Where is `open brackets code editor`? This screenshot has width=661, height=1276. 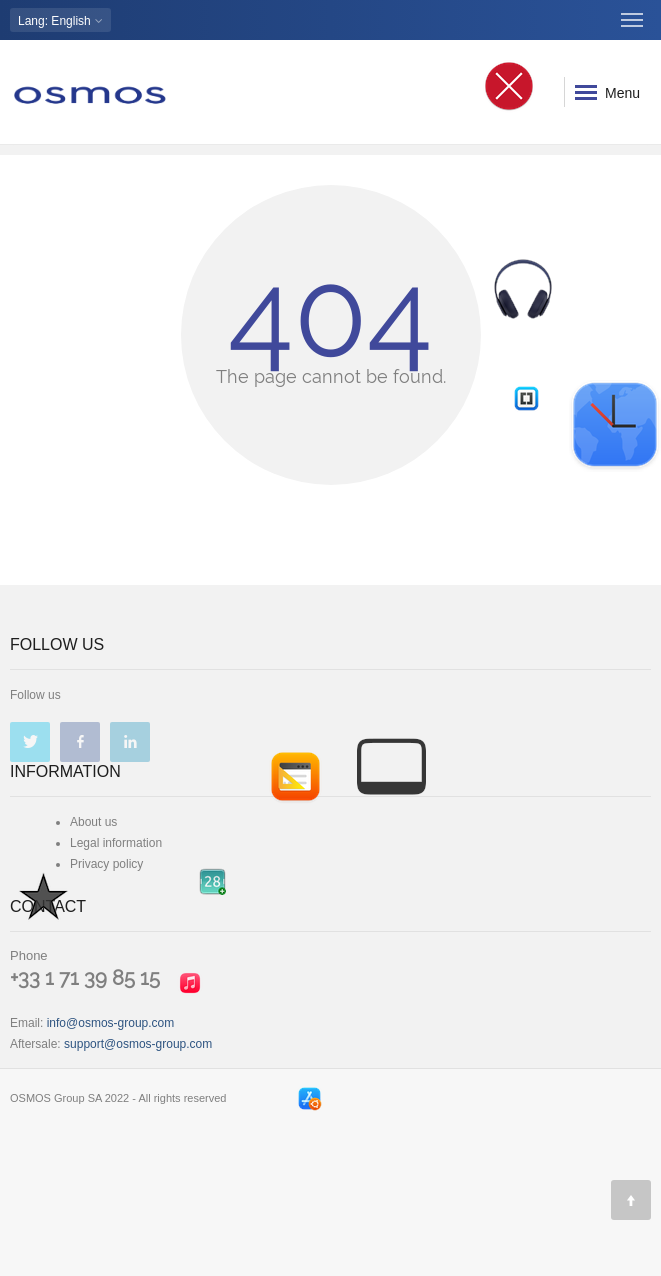 open brackets code editor is located at coordinates (526, 398).